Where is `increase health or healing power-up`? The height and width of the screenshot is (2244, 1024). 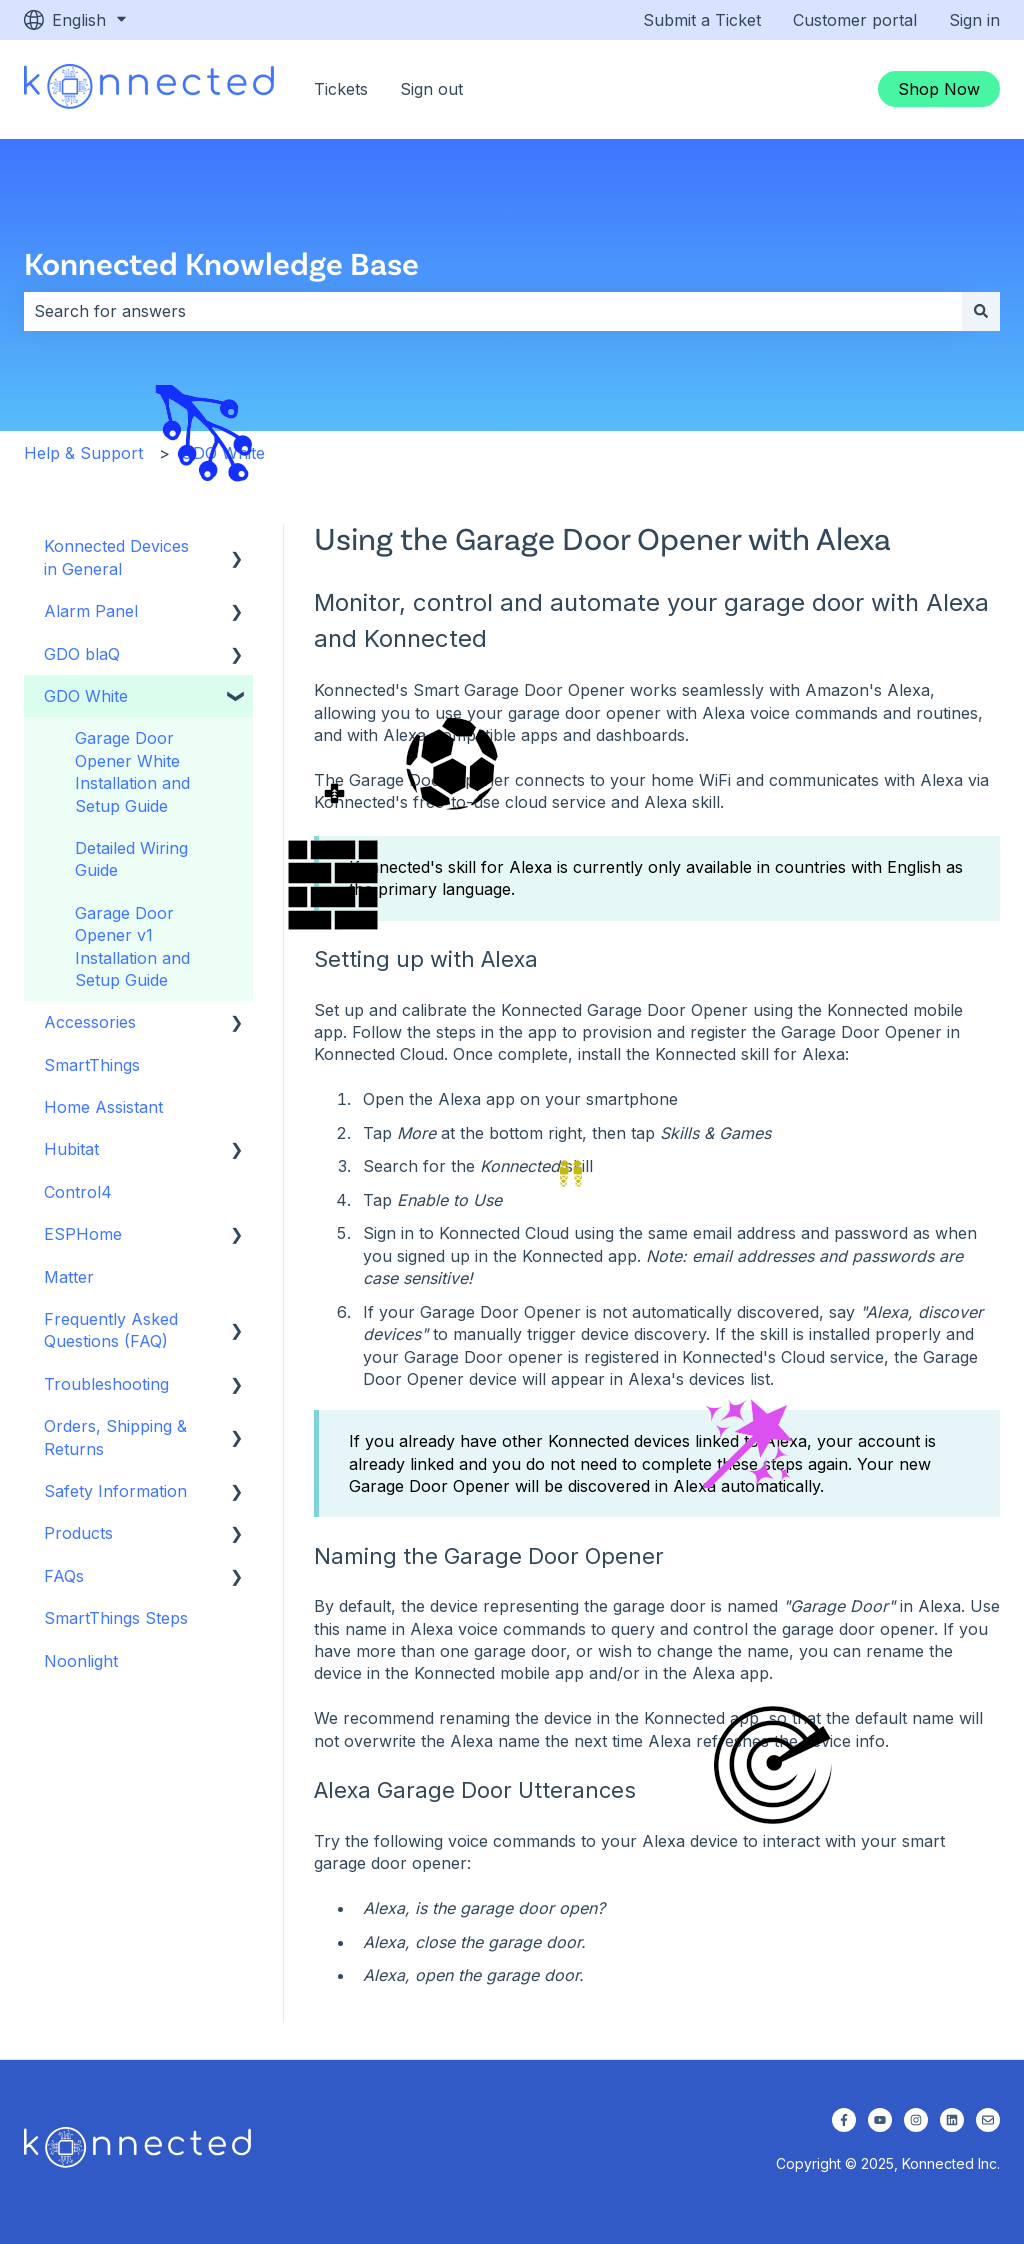 increase health or healing power-up is located at coordinates (334, 793).